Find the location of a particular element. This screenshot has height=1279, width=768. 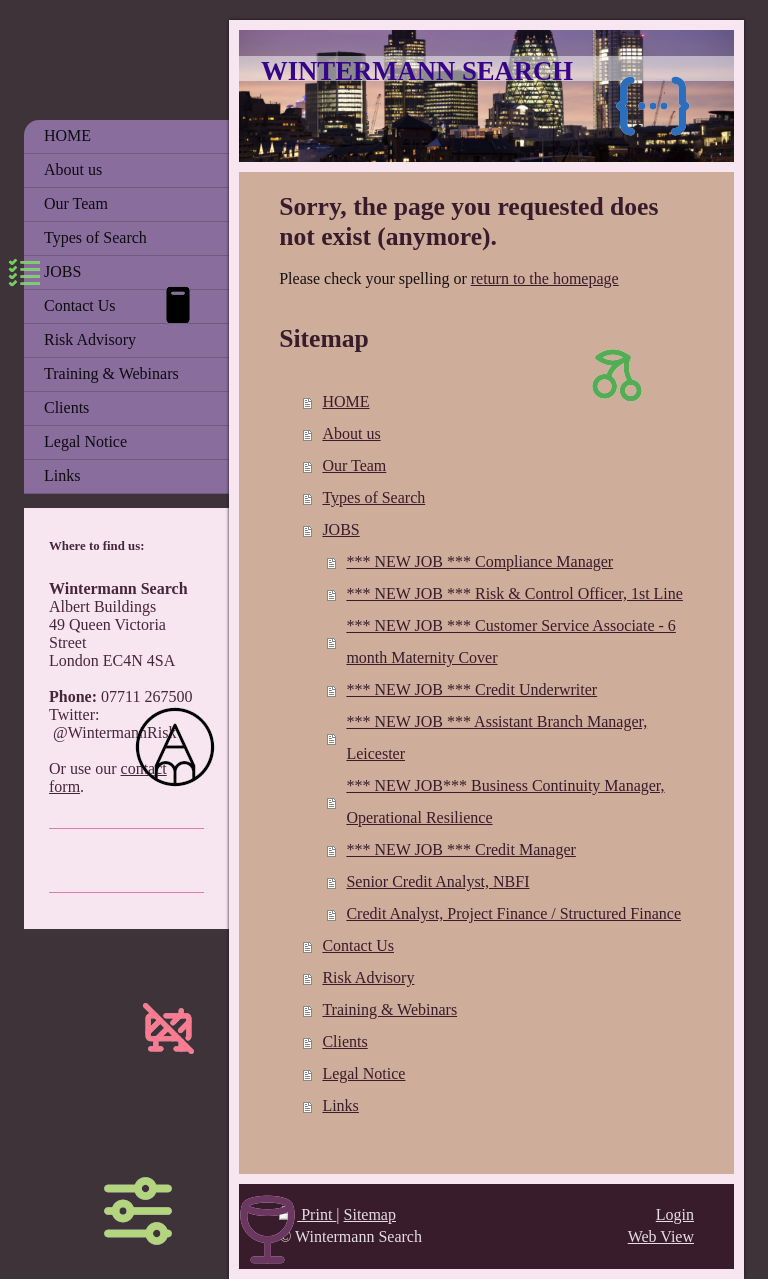

adjust settings or preferences is located at coordinates (138, 1211).